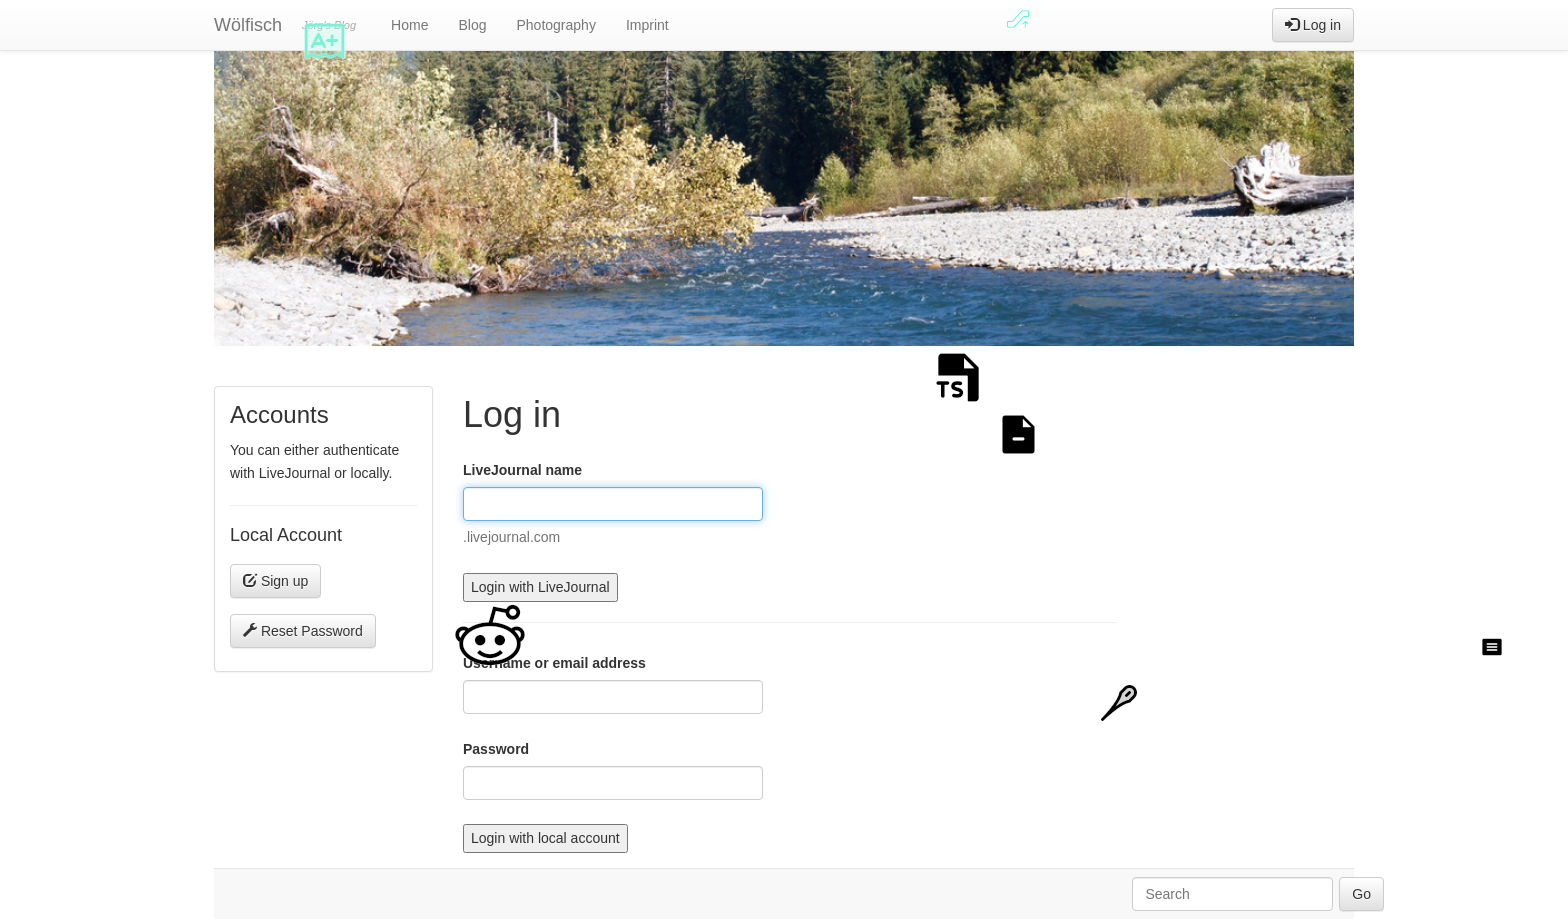  I want to click on remove content from a file, so click(1018, 434).